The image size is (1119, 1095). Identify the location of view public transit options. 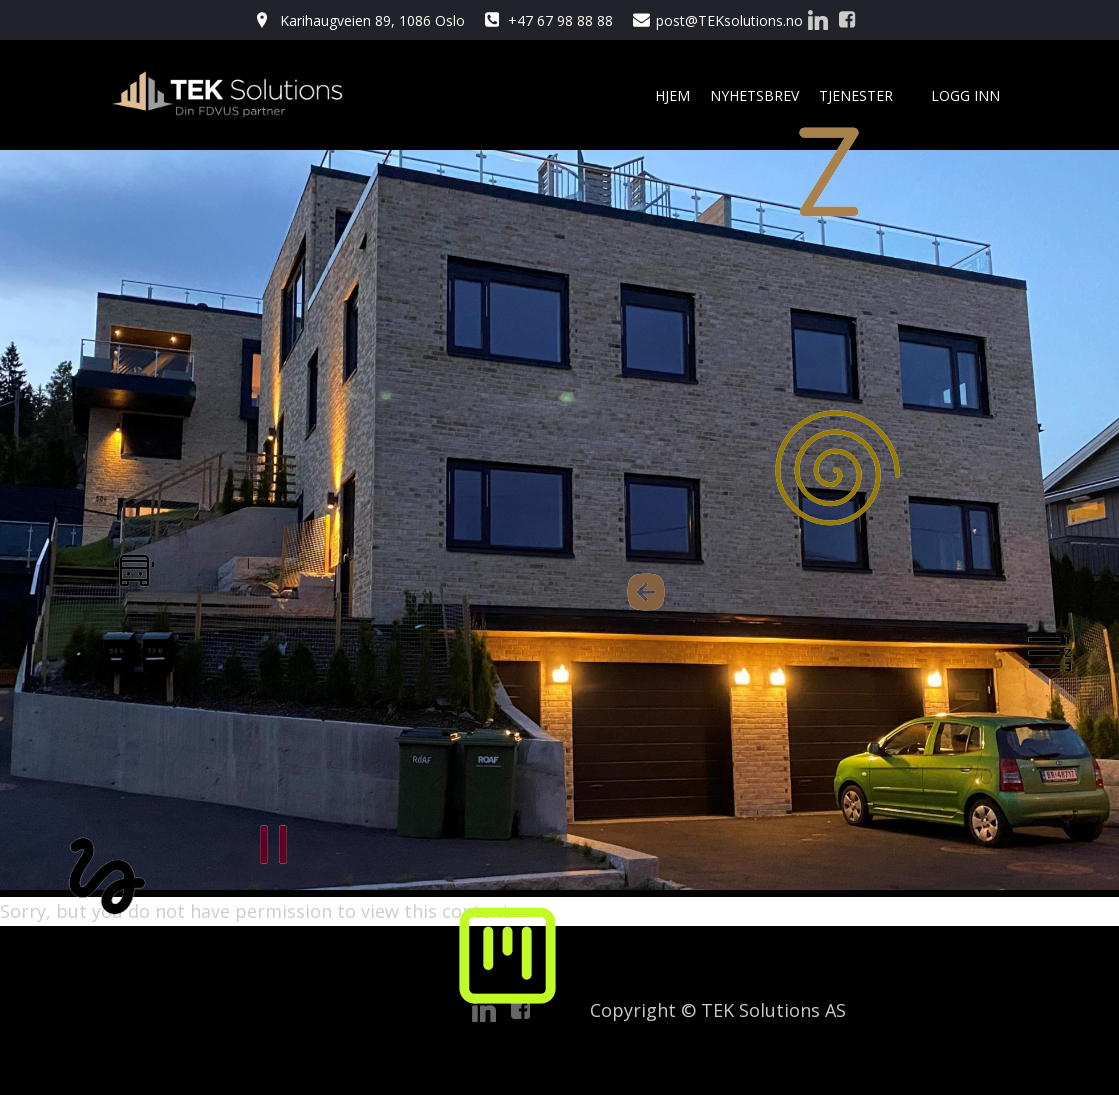
(134, 570).